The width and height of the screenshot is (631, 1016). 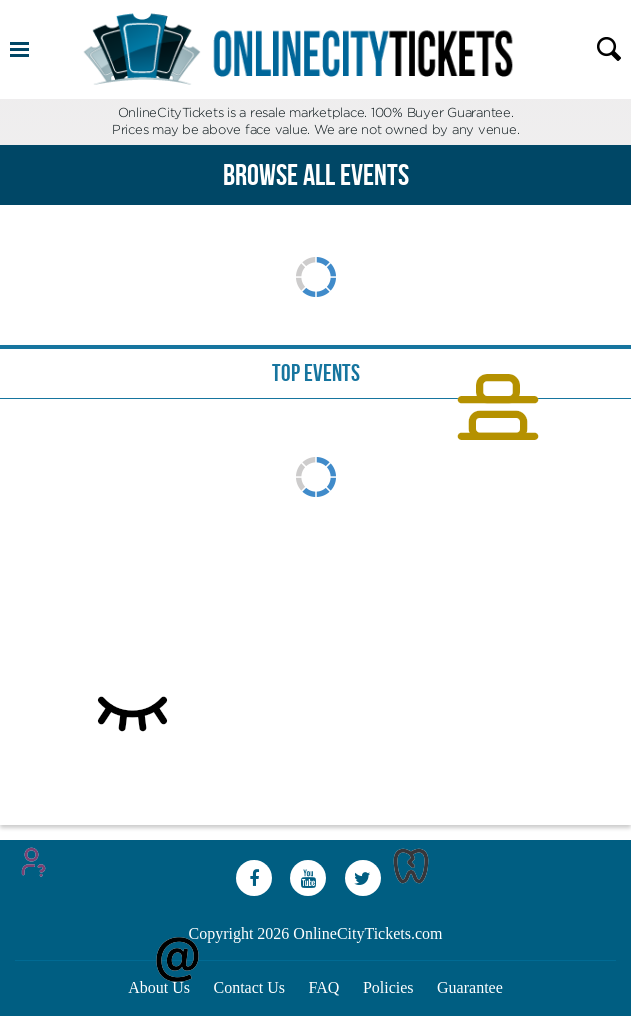 What do you see at coordinates (411, 866) in the screenshot?
I see `indicates a chipped or damaged tooth` at bounding box center [411, 866].